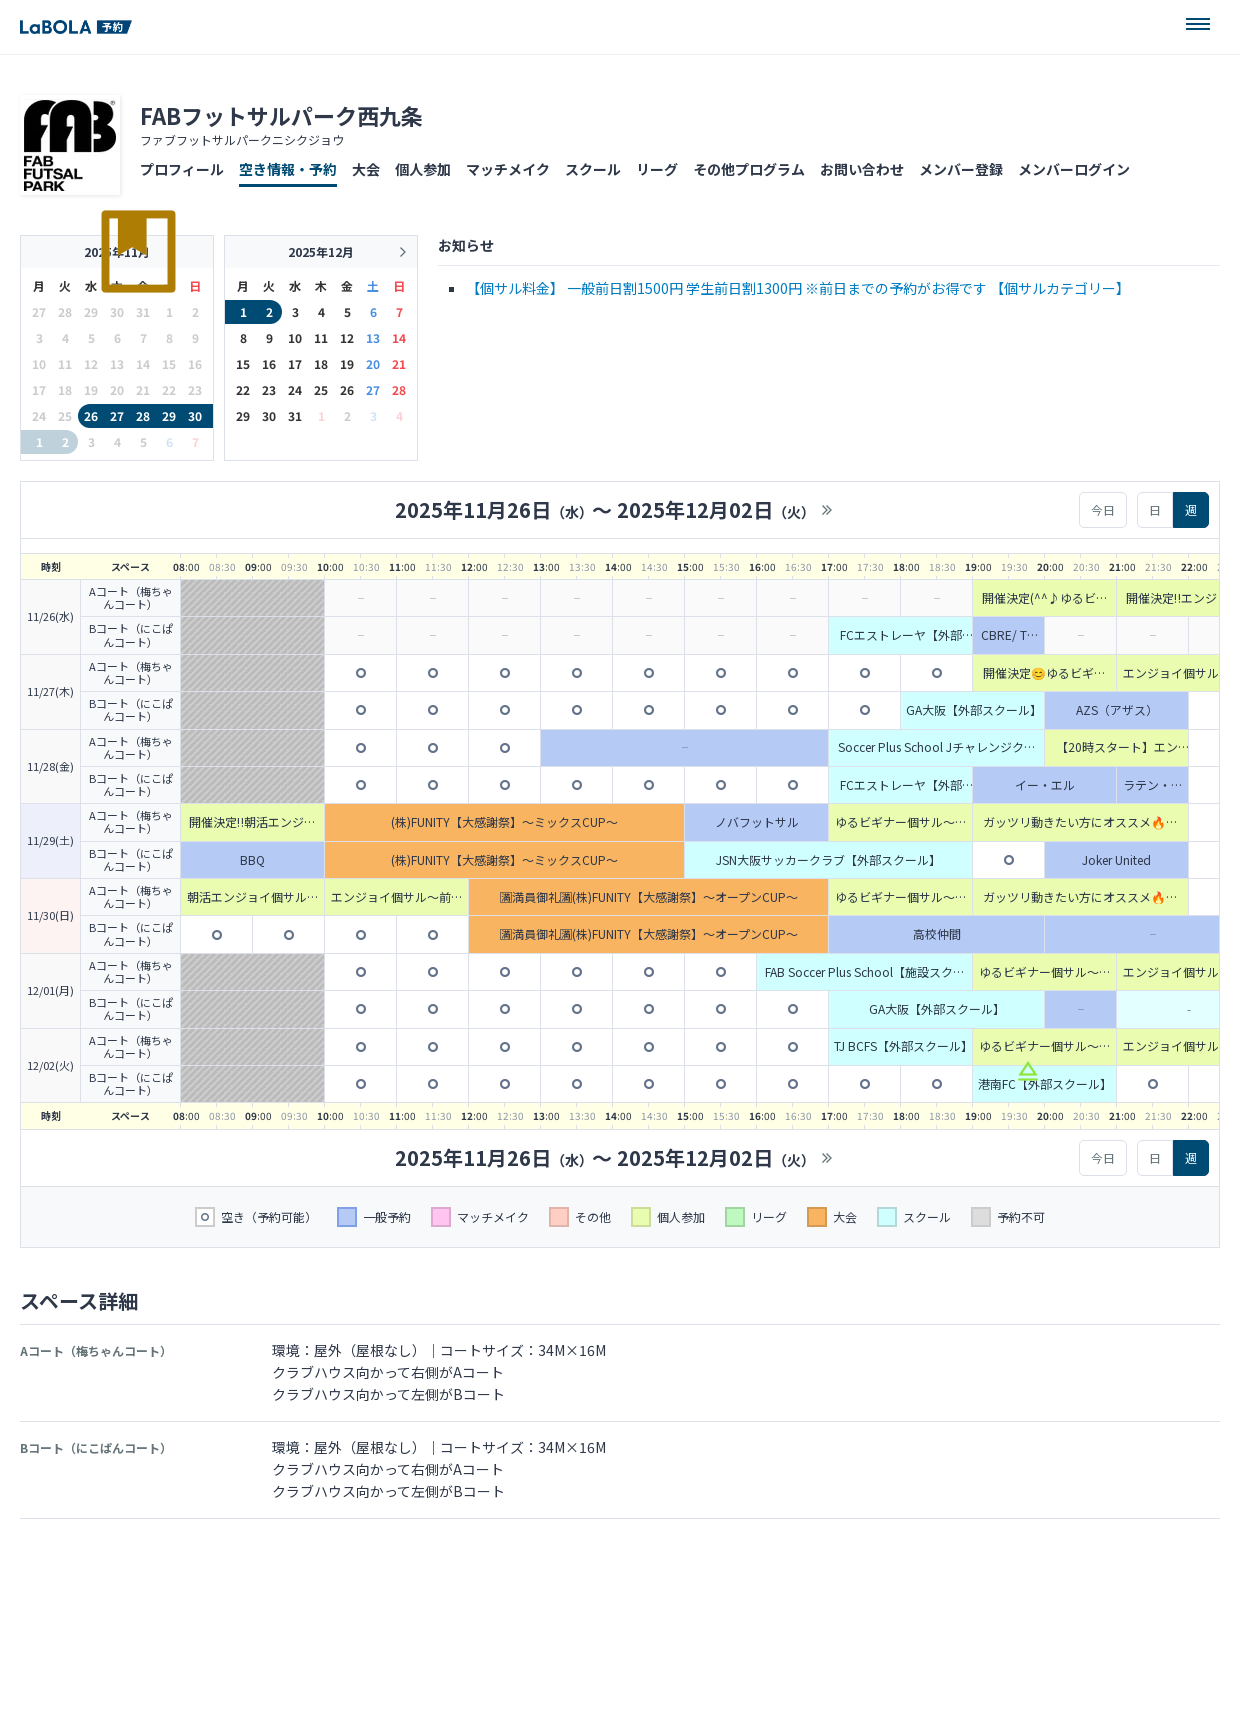 This screenshot has height=1714, width=1240. I want to click on view bookmarked file, so click(138, 251).